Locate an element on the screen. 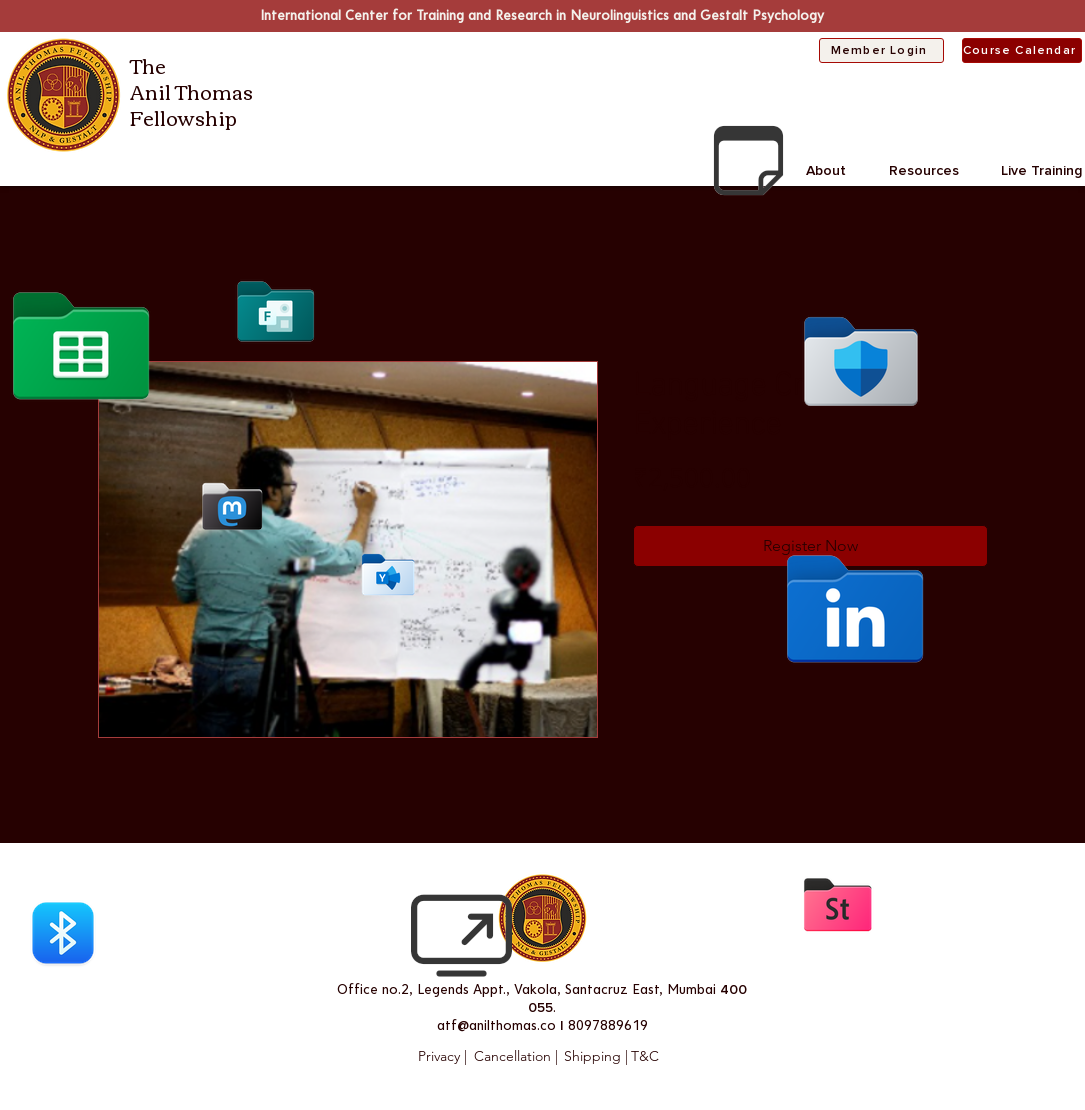 This screenshot has height=1110, width=1085. folder containing mastodon-related files is located at coordinates (232, 508).